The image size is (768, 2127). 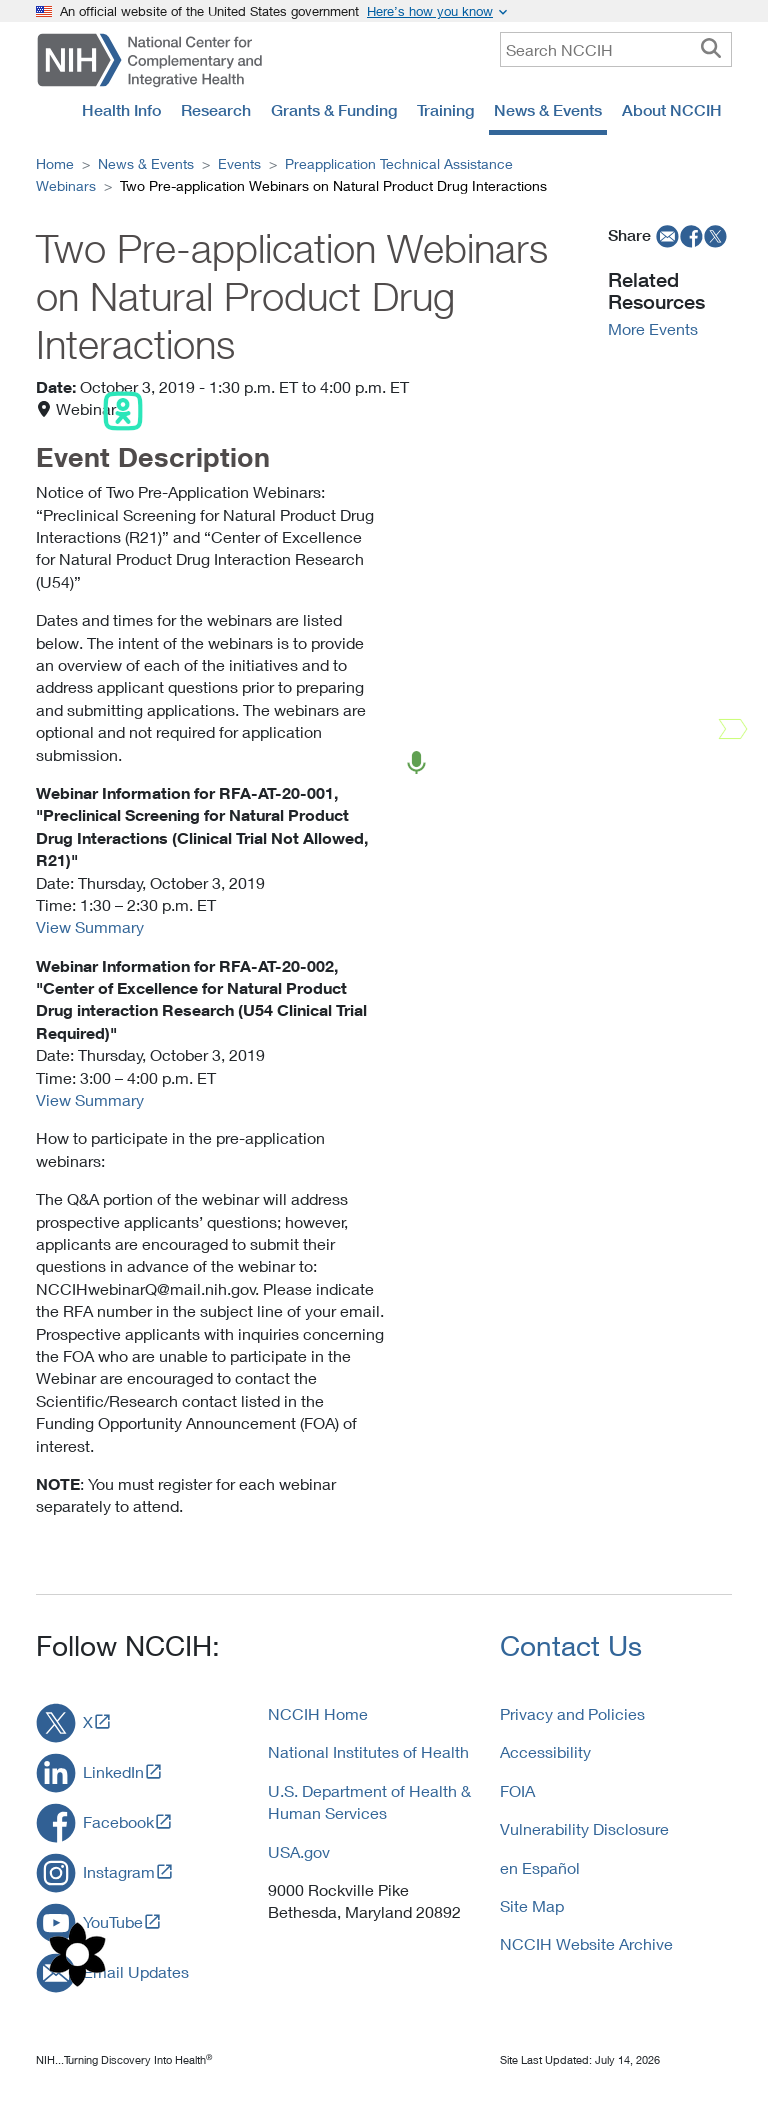 I want to click on apply a vintage or retro photo filter, so click(x=77, y=1954).